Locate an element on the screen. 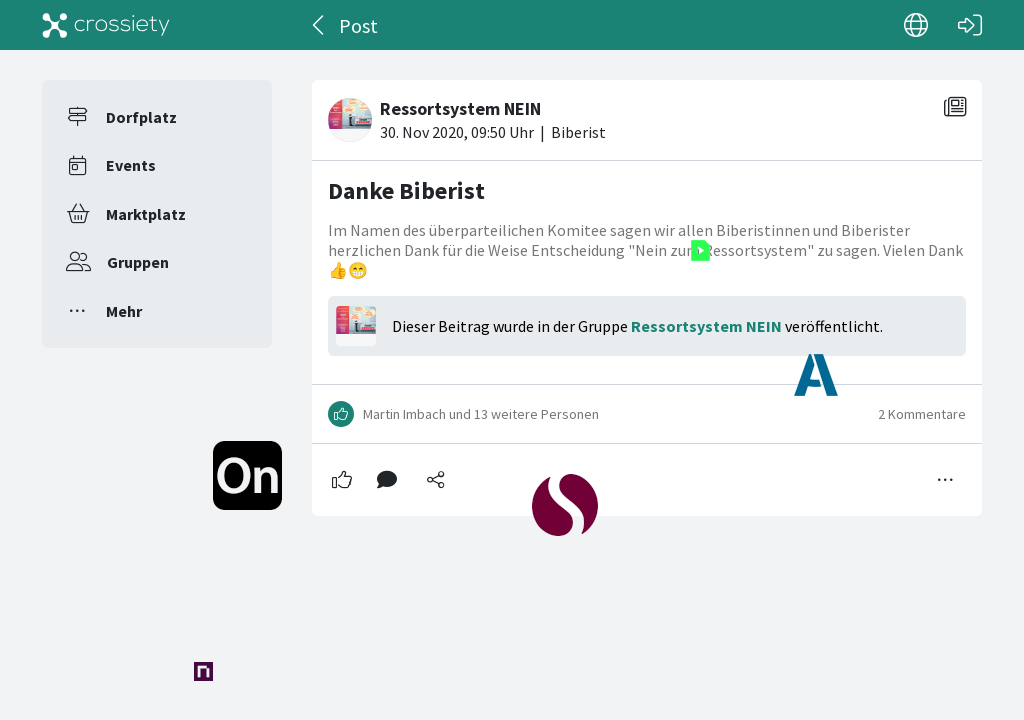 The image size is (1024, 720). open ProcessOn app is located at coordinates (247, 475).